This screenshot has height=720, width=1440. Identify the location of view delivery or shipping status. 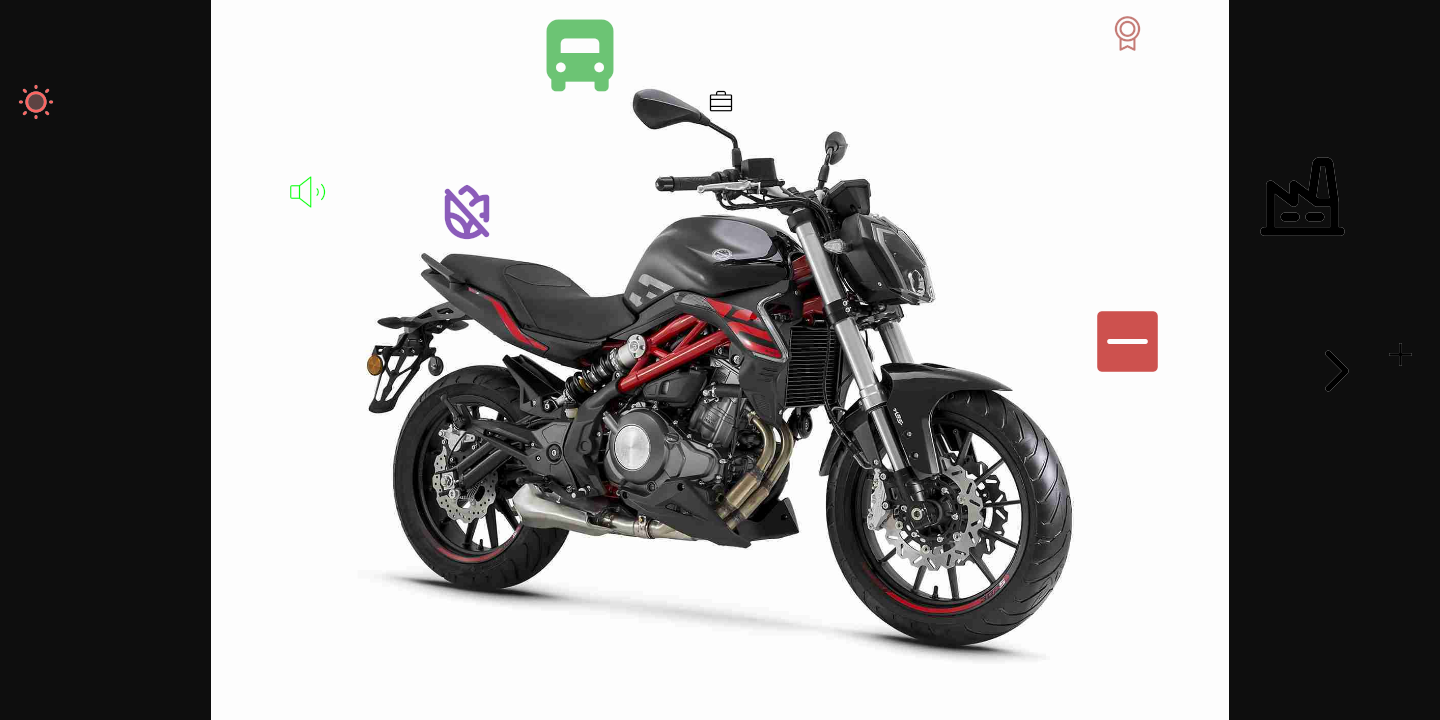
(580, 53).